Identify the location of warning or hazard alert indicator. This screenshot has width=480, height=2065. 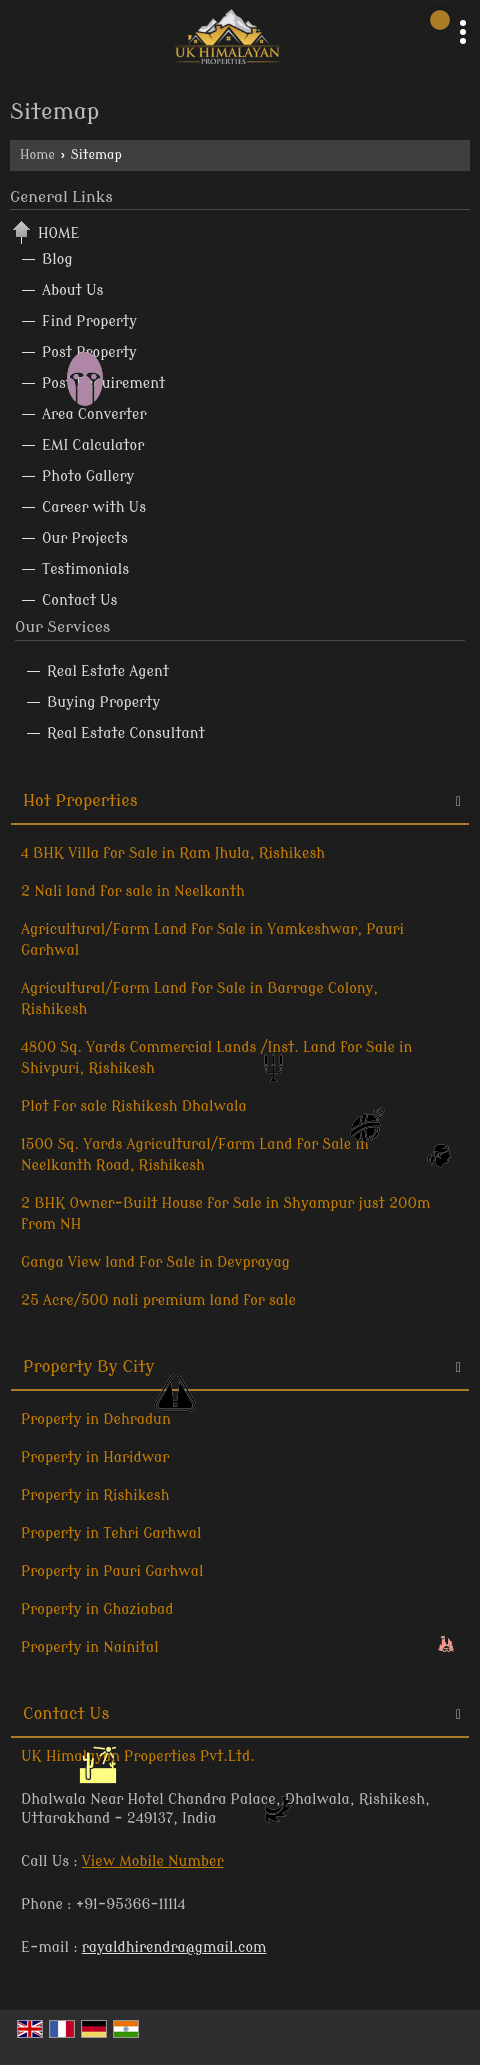
(175, 1393).